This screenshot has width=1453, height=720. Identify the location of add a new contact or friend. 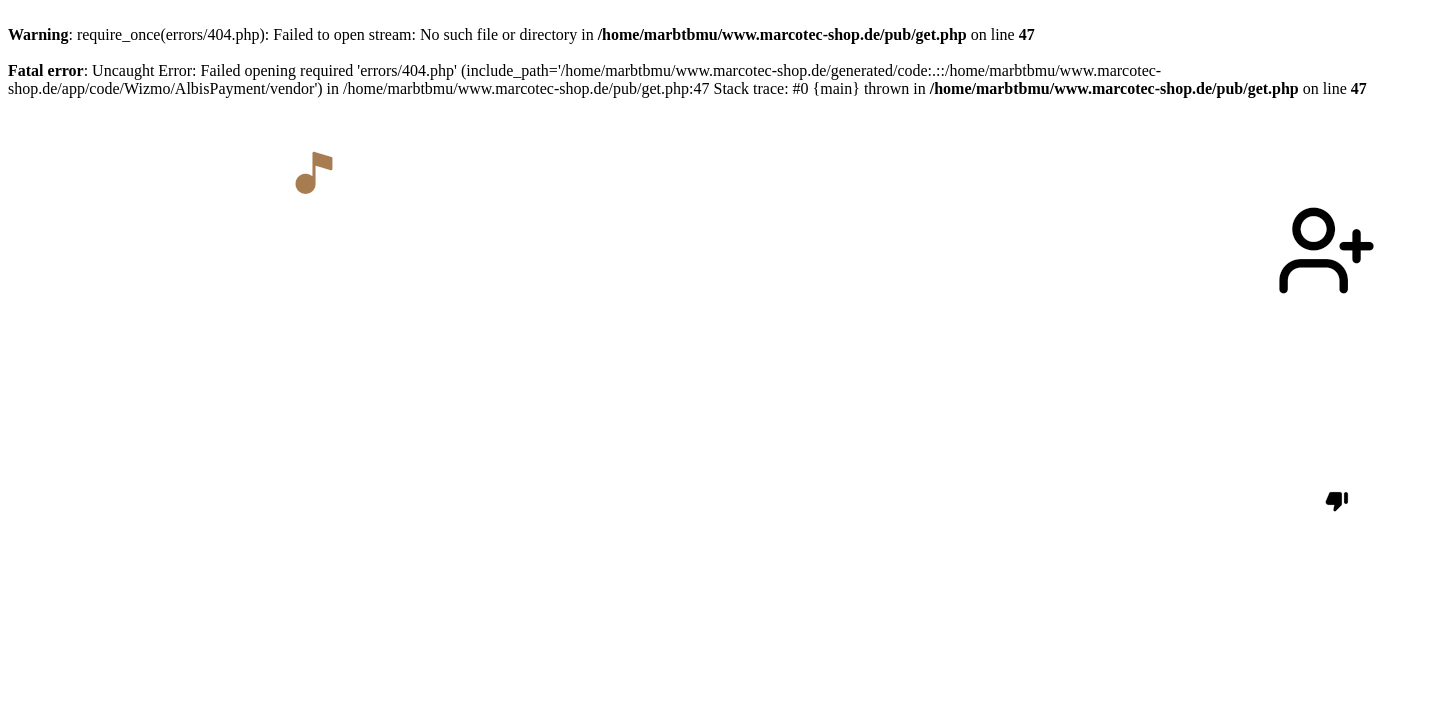
(1326, 250).